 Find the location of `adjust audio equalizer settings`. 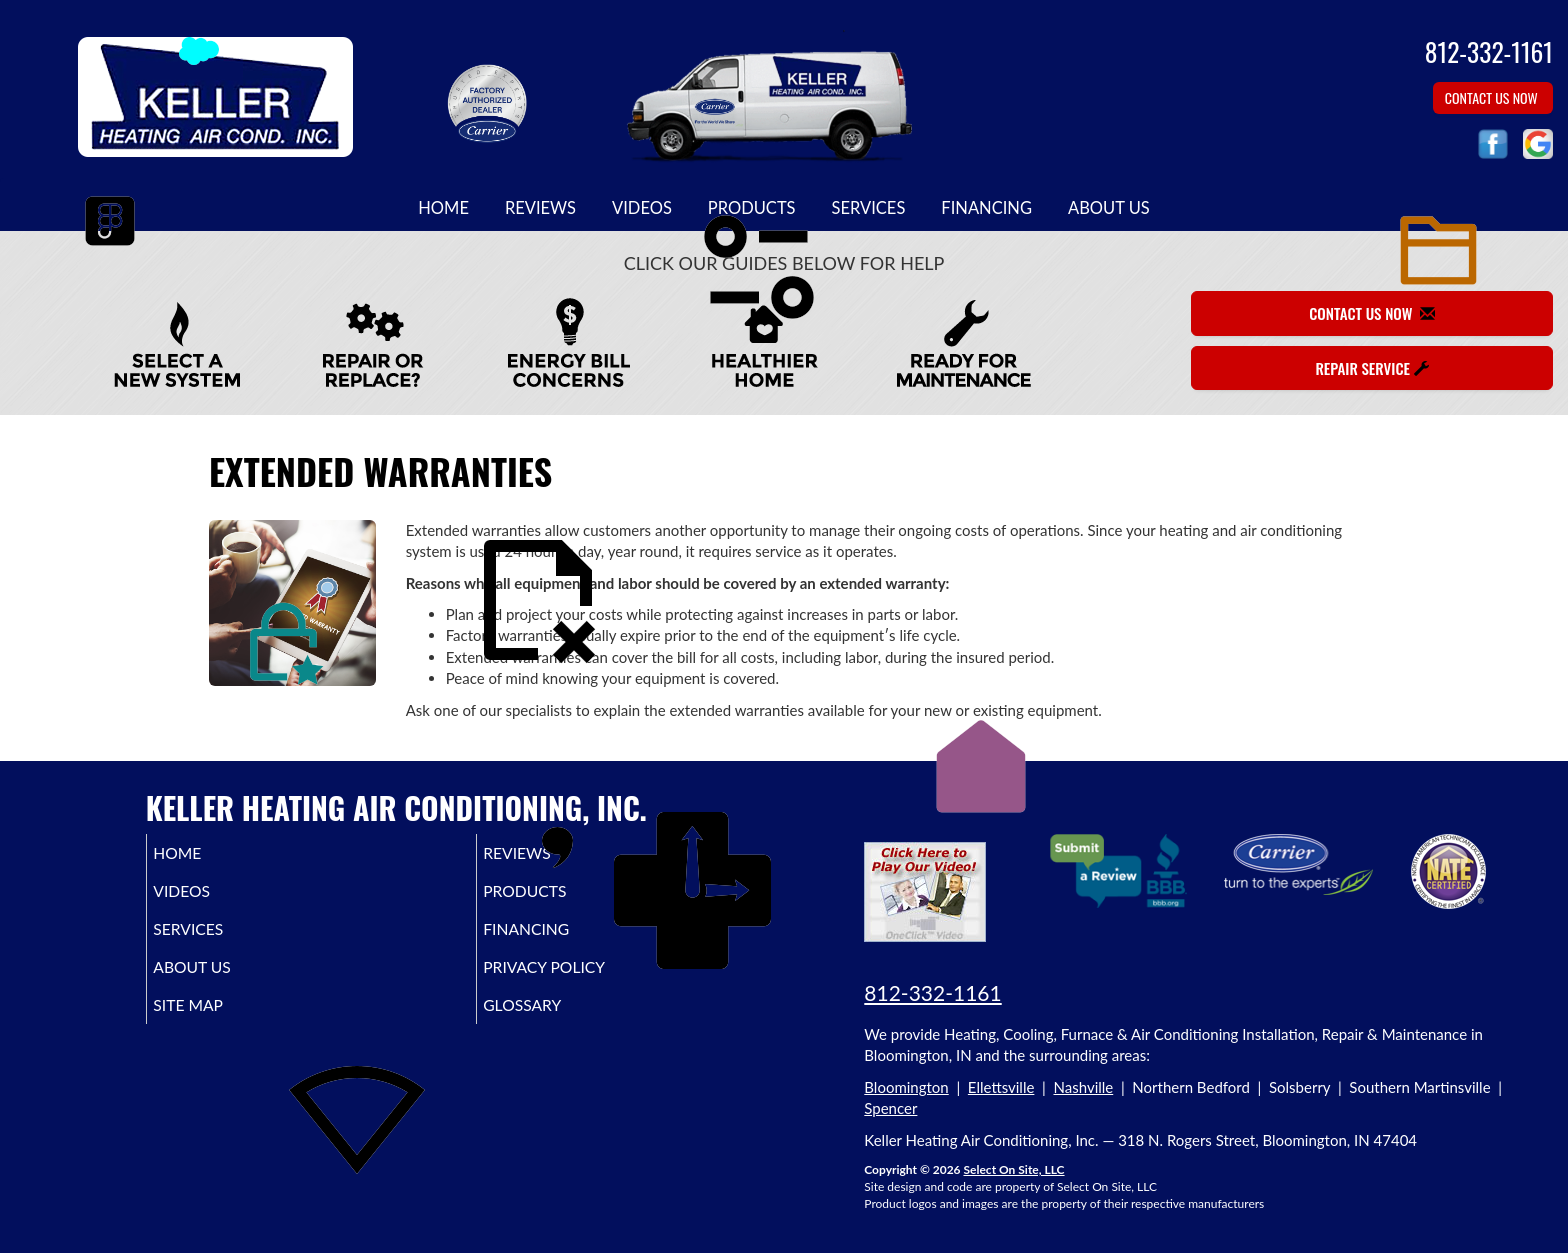

adjust audio equalizer settings is located at coordinates (759, 267).